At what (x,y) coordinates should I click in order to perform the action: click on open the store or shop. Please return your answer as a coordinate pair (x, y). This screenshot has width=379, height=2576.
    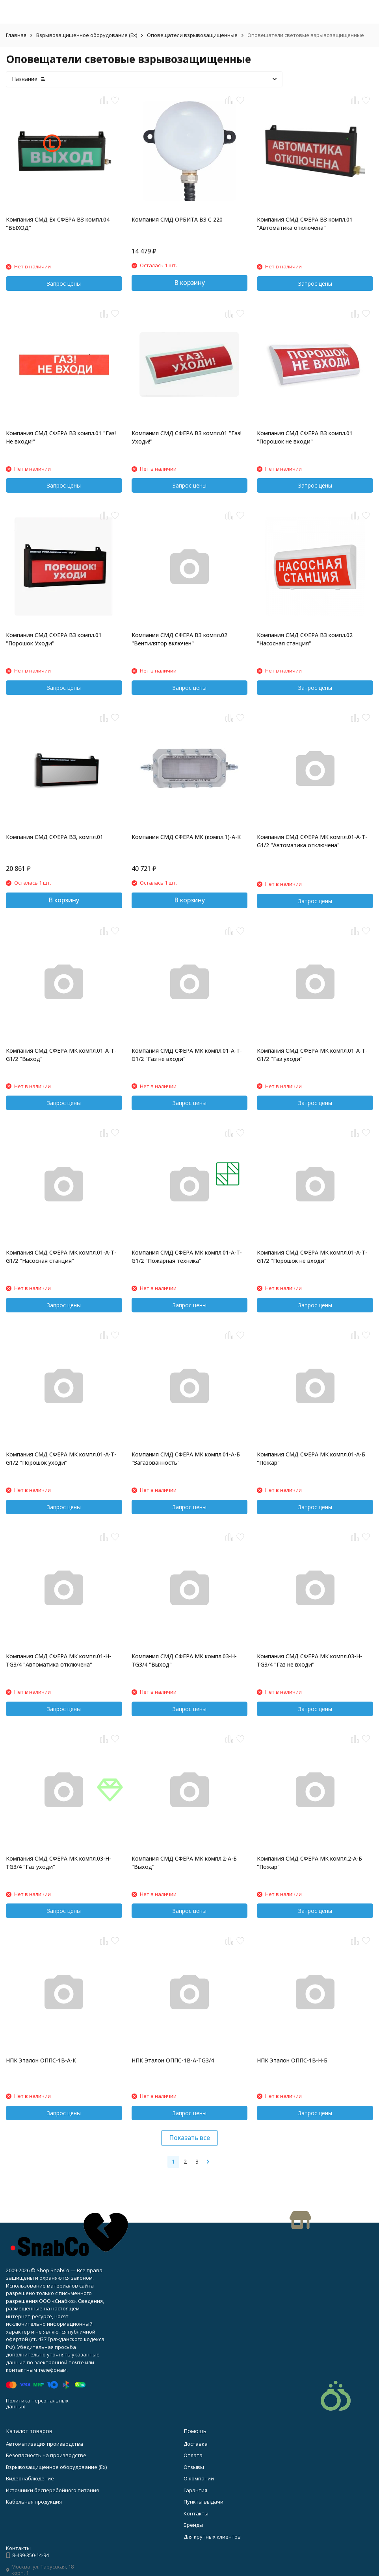
    Looking at the image, I should click on (300, 2220).